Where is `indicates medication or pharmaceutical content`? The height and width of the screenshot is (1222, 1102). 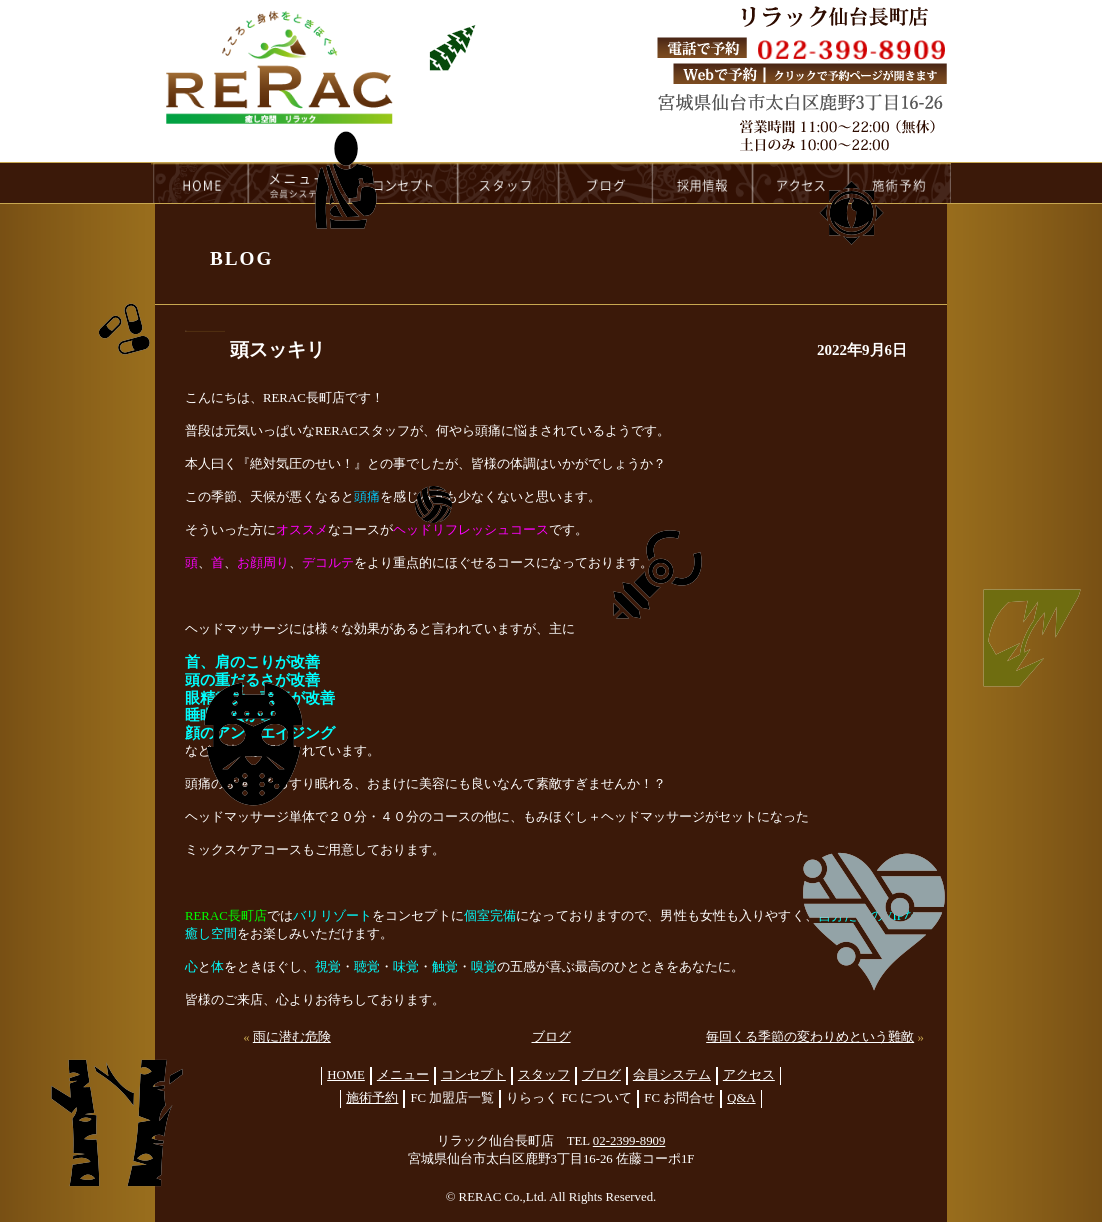
indicates medication or pharmaceutical content is located at coordinates (124, 329).